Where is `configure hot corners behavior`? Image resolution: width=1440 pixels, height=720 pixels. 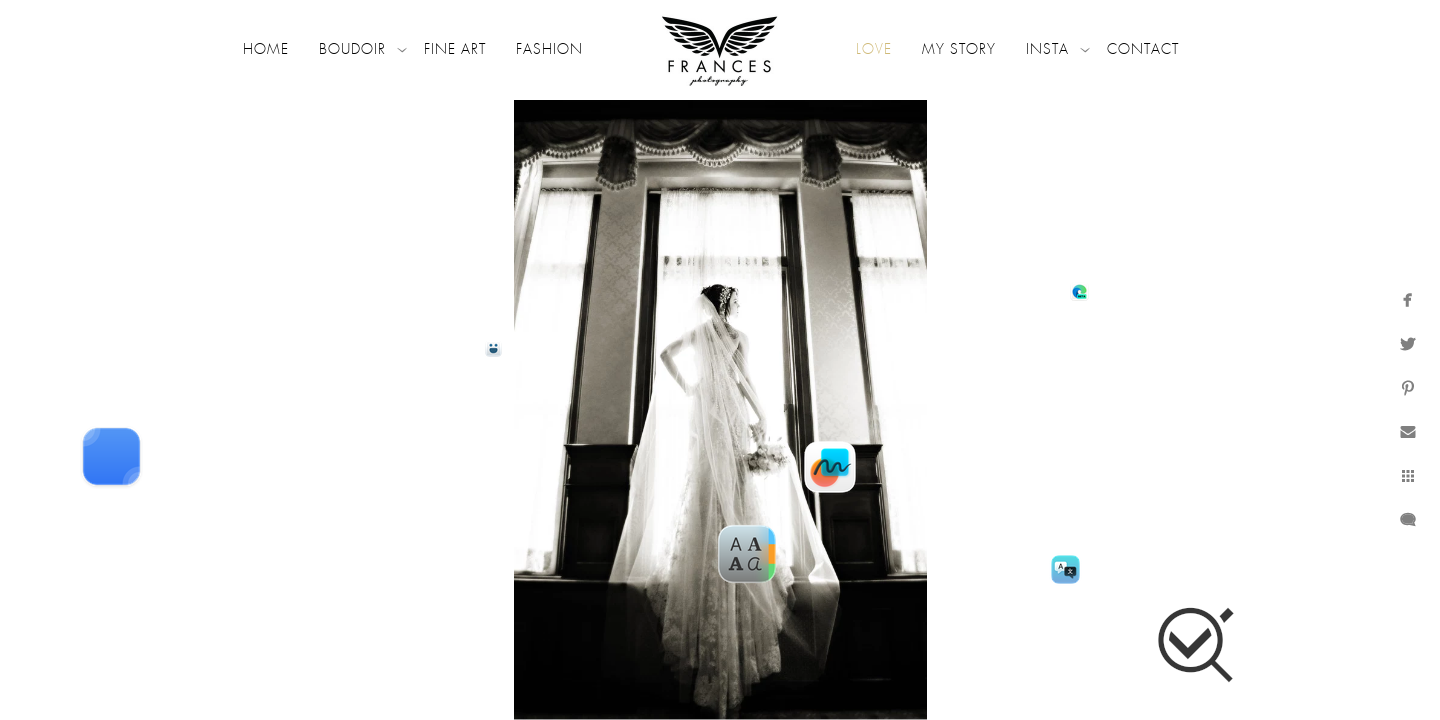 configure hot corners behavior is located at coordinates (111, 457).